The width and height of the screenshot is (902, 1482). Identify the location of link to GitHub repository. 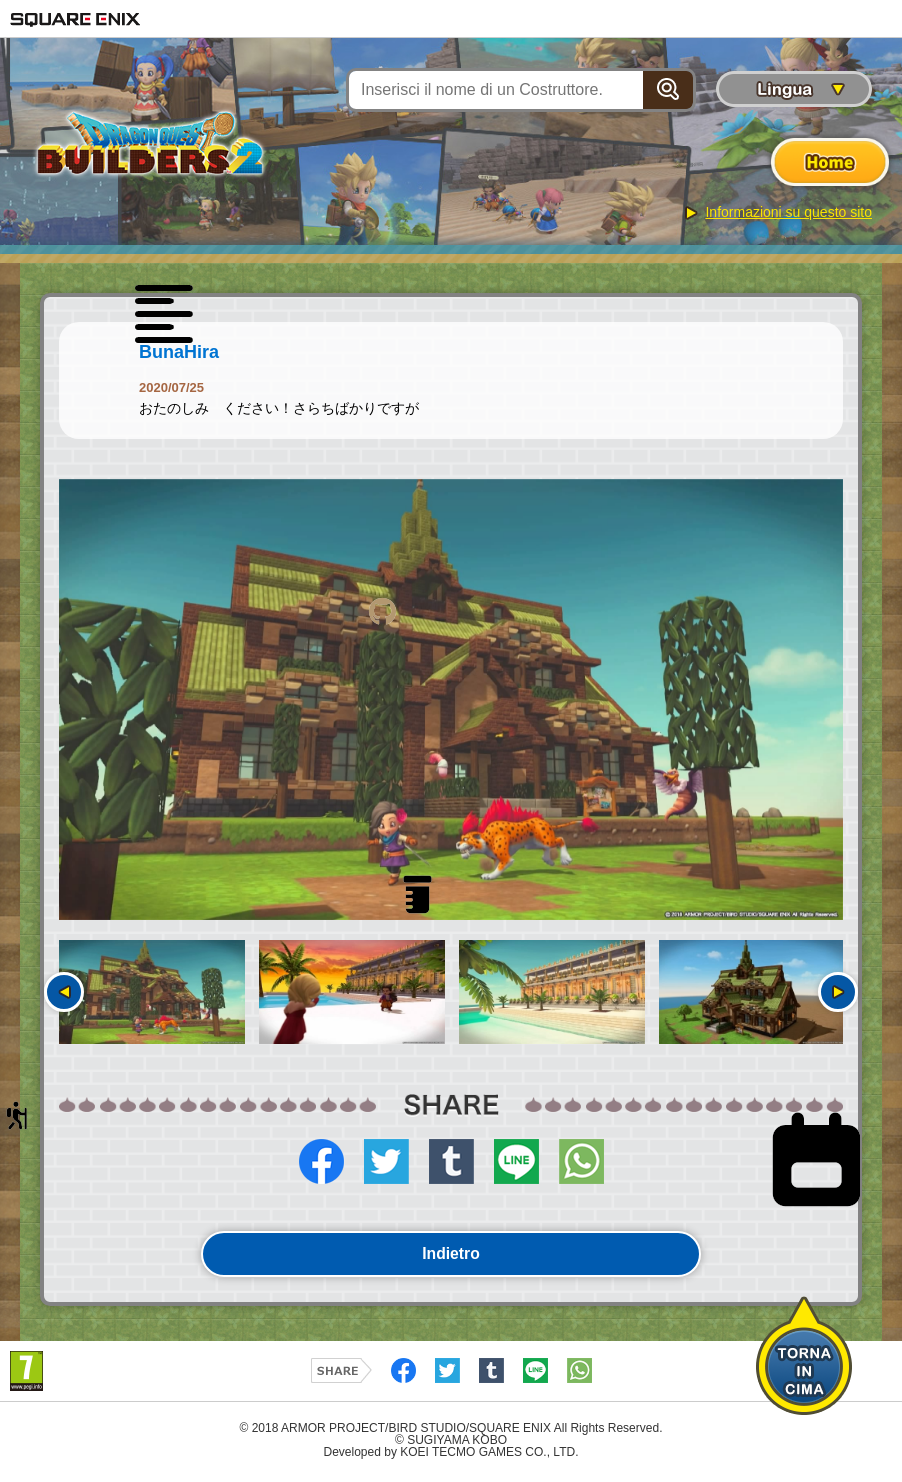
(382, 611).